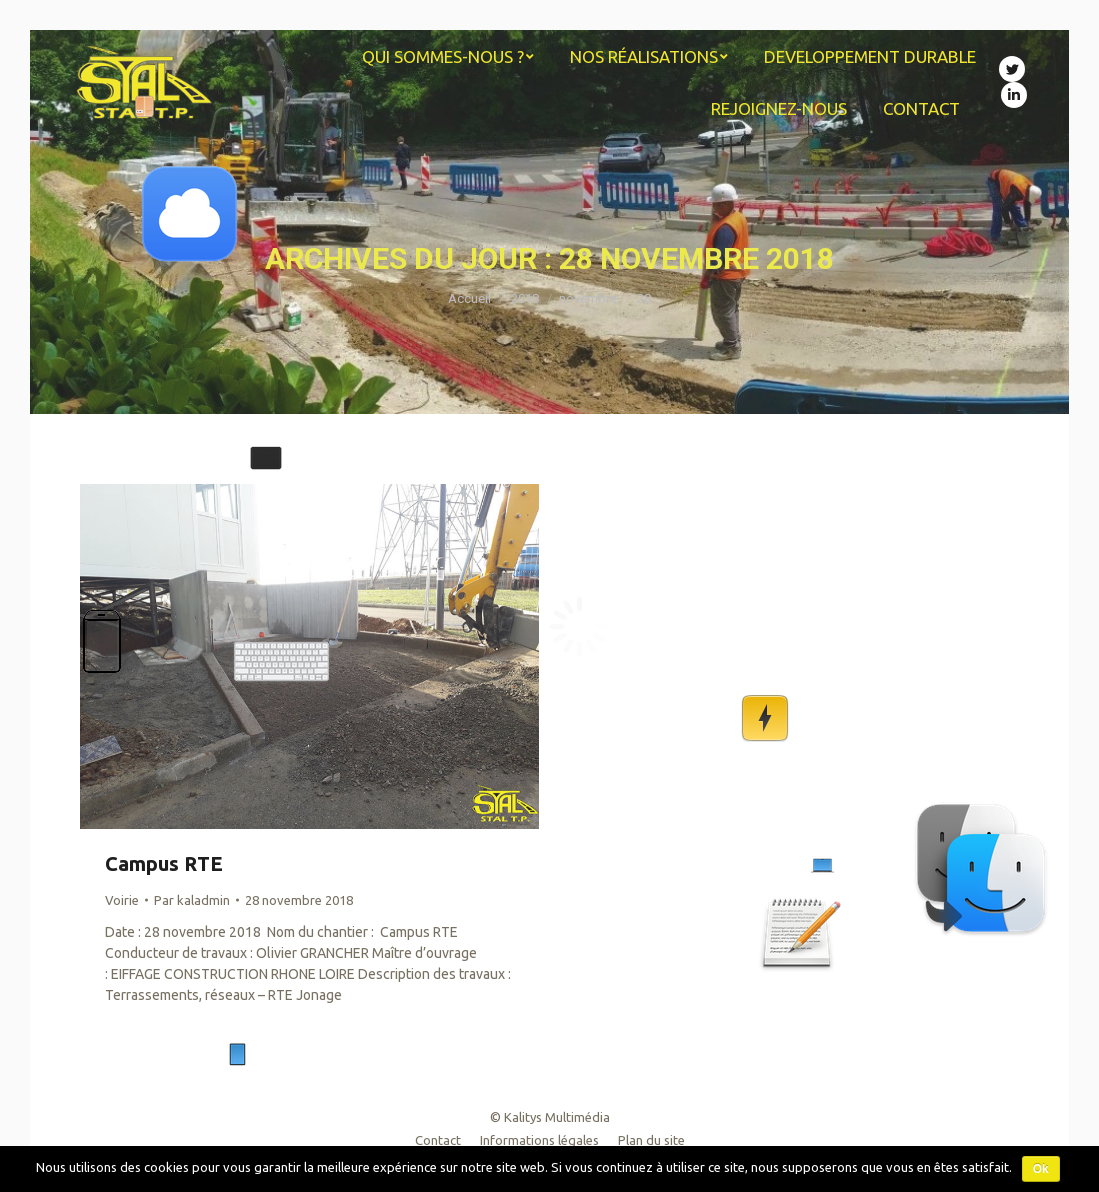  What do you see at coordinates (102, 641) in the screenshot?
I see `access airport extreme router settings` at bounding box center [102, 641].